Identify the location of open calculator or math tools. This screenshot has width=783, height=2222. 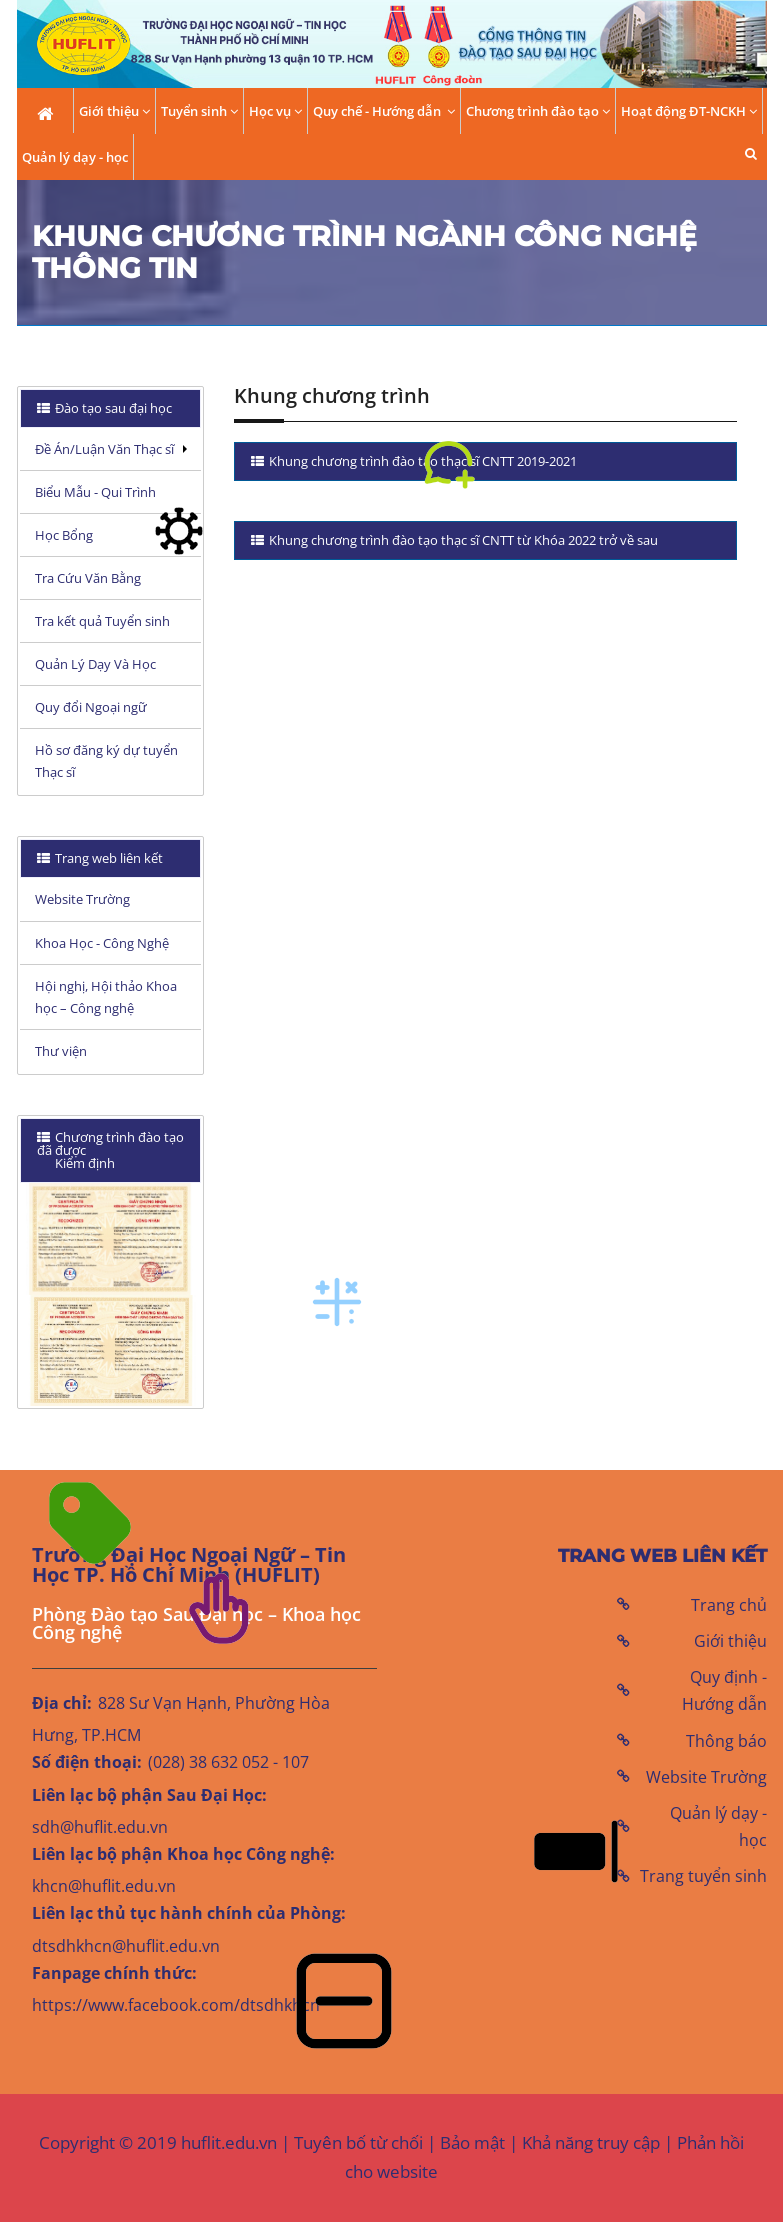
(337, 1302).